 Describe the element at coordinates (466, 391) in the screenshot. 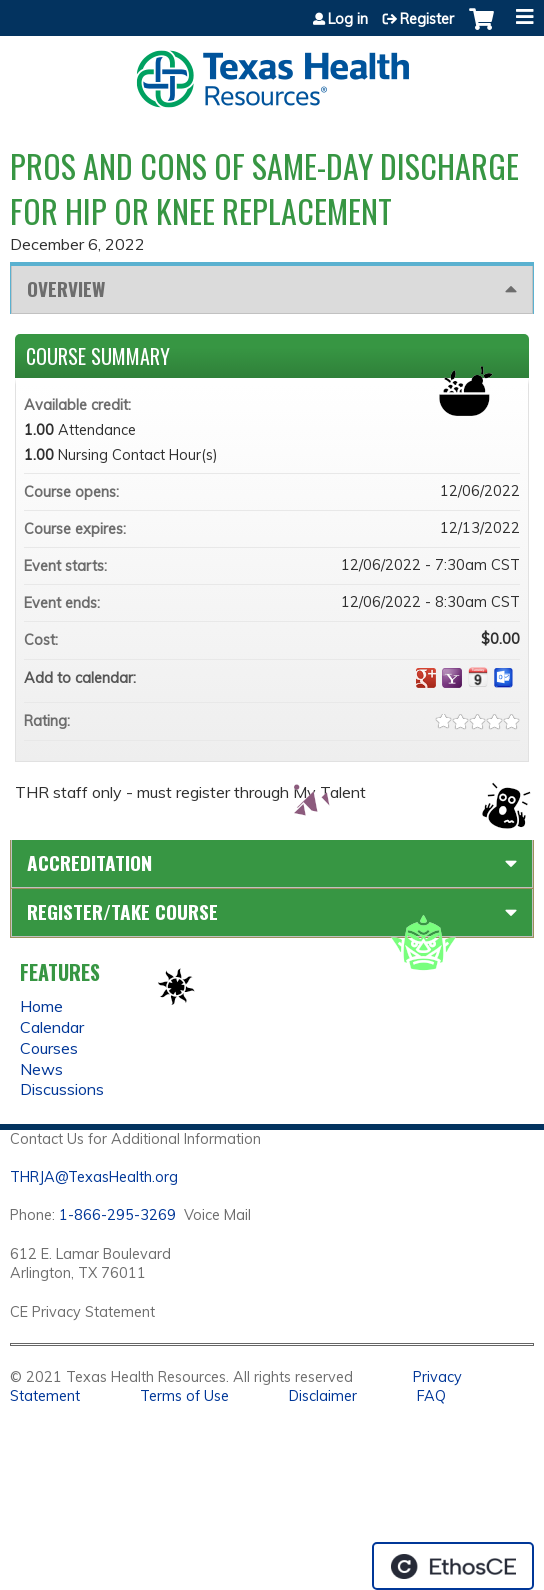

I see `view healthy food or nutrition options` at that location.